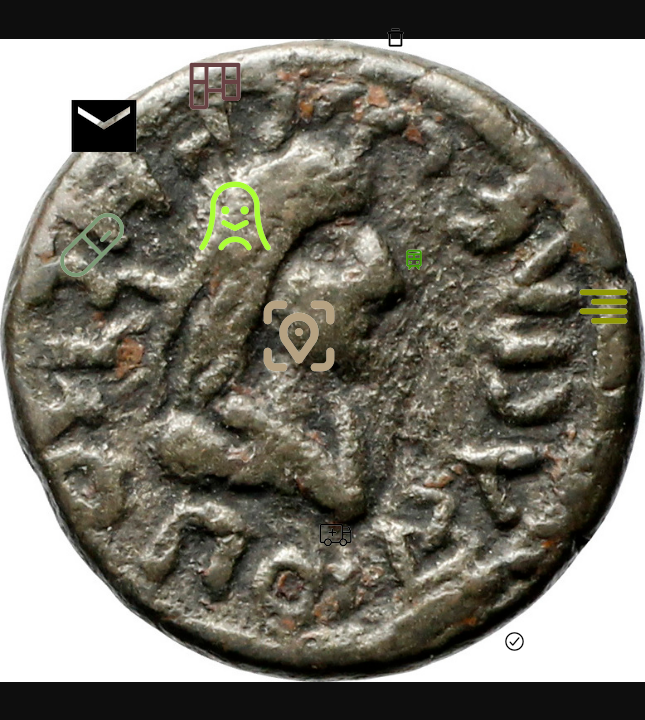 The image size is (645, 720). What do you see at coordinates (104, 126) in the screenshot?
I see `open your email inbox` at bounding box center [104, 126].